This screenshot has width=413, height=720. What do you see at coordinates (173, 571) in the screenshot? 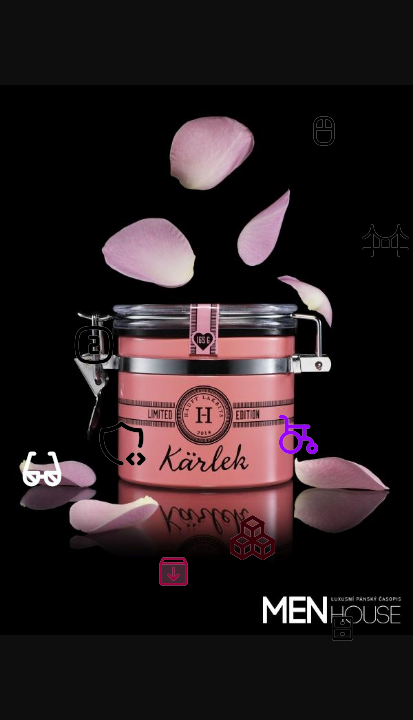
I see `download to storage or archive` at bounding box center [173, 571].